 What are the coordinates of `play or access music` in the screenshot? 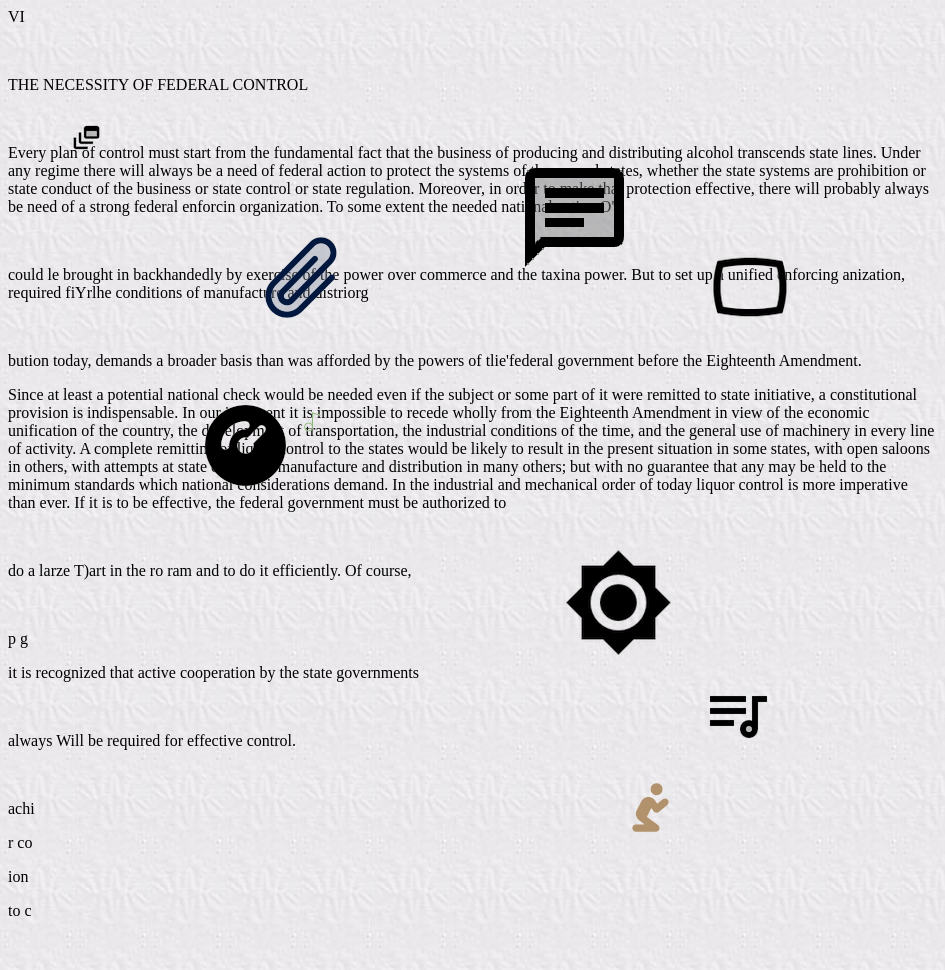 It's located at (312, 421).